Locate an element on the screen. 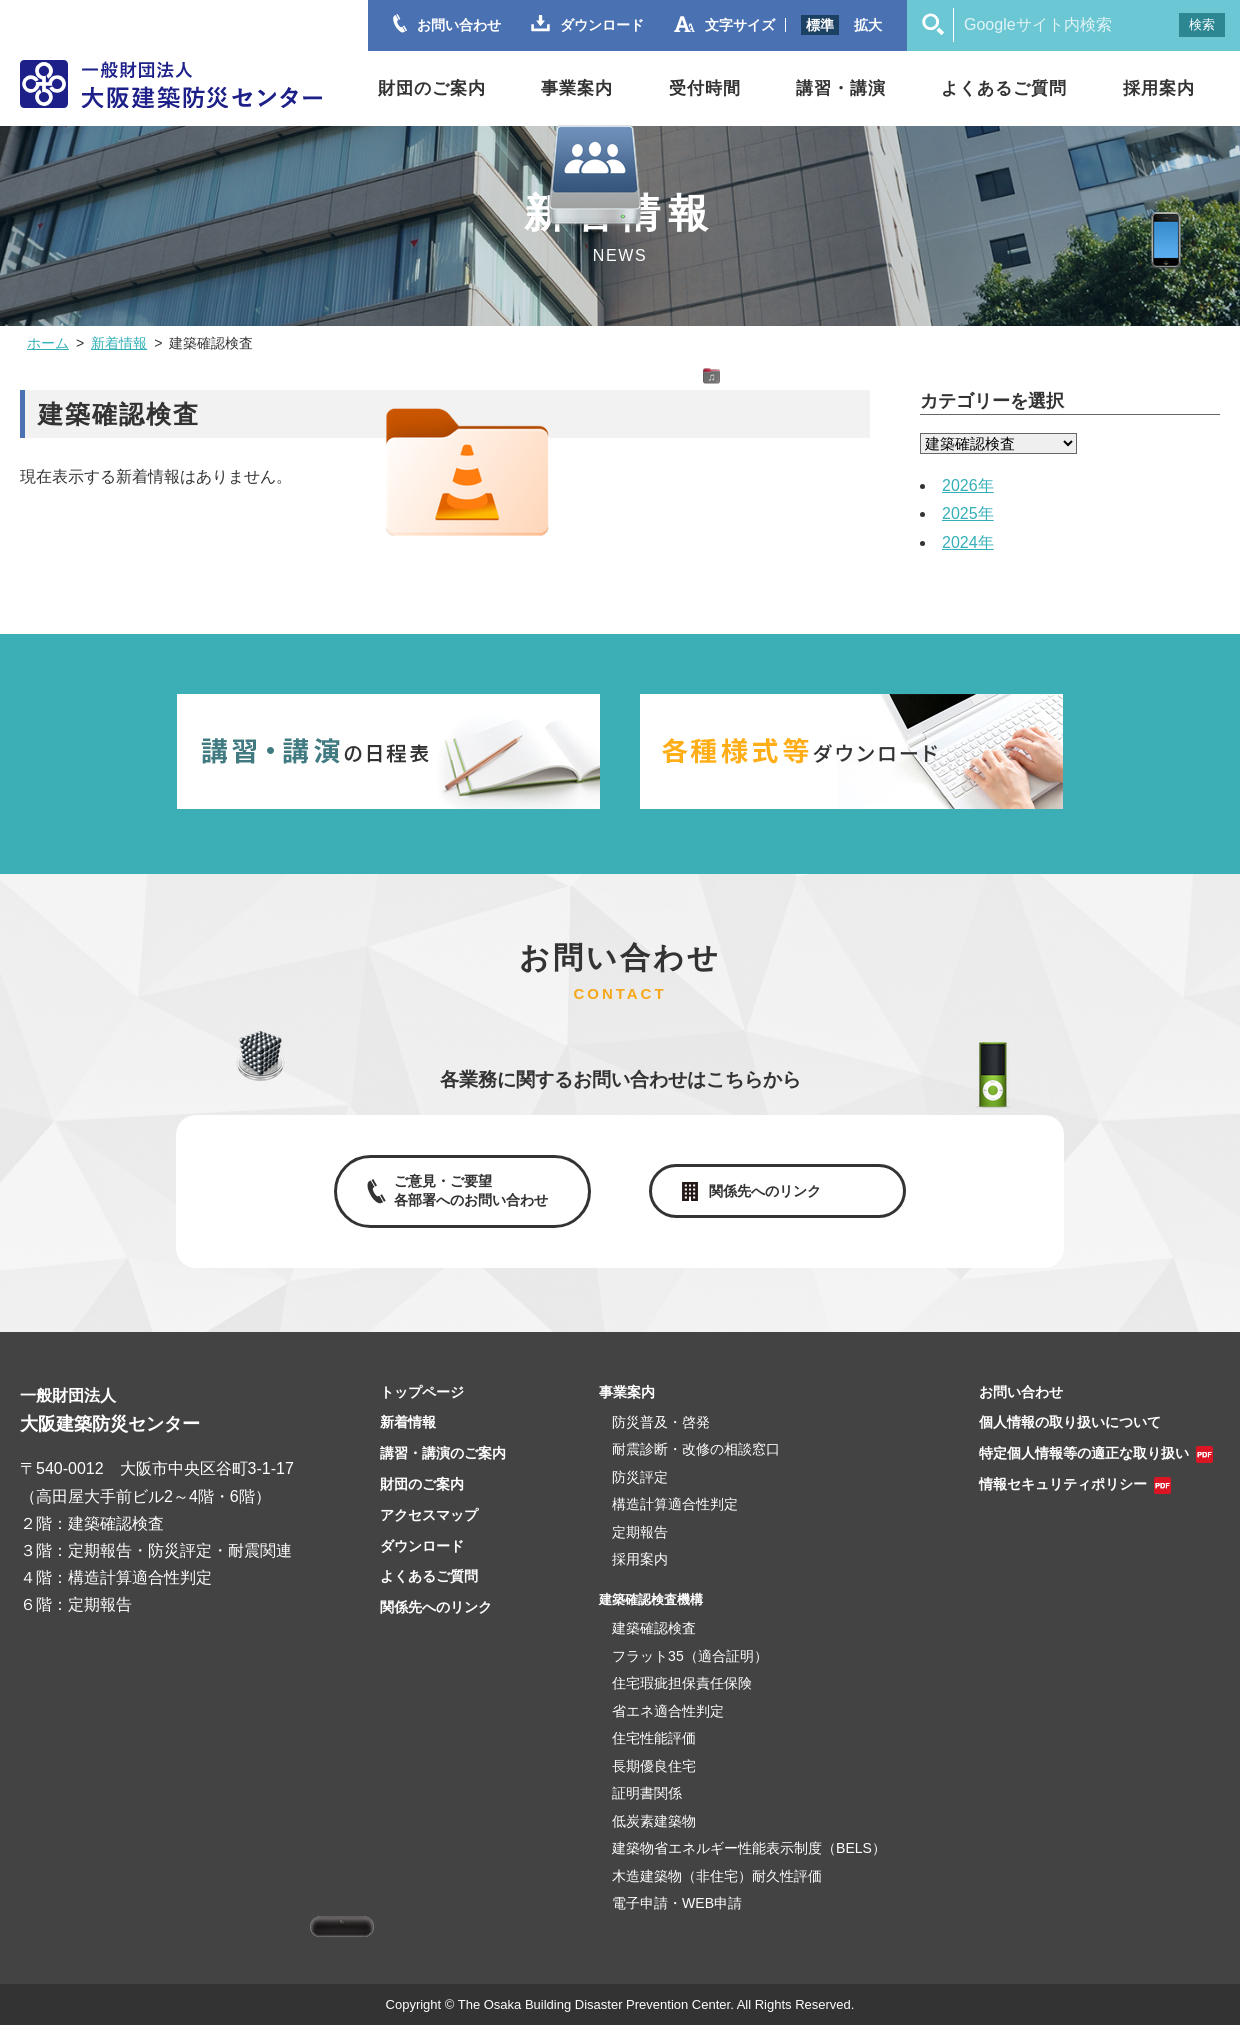 This screenshot has width=1240, height=2032. open your music folder is located at coordinates (711, 375).